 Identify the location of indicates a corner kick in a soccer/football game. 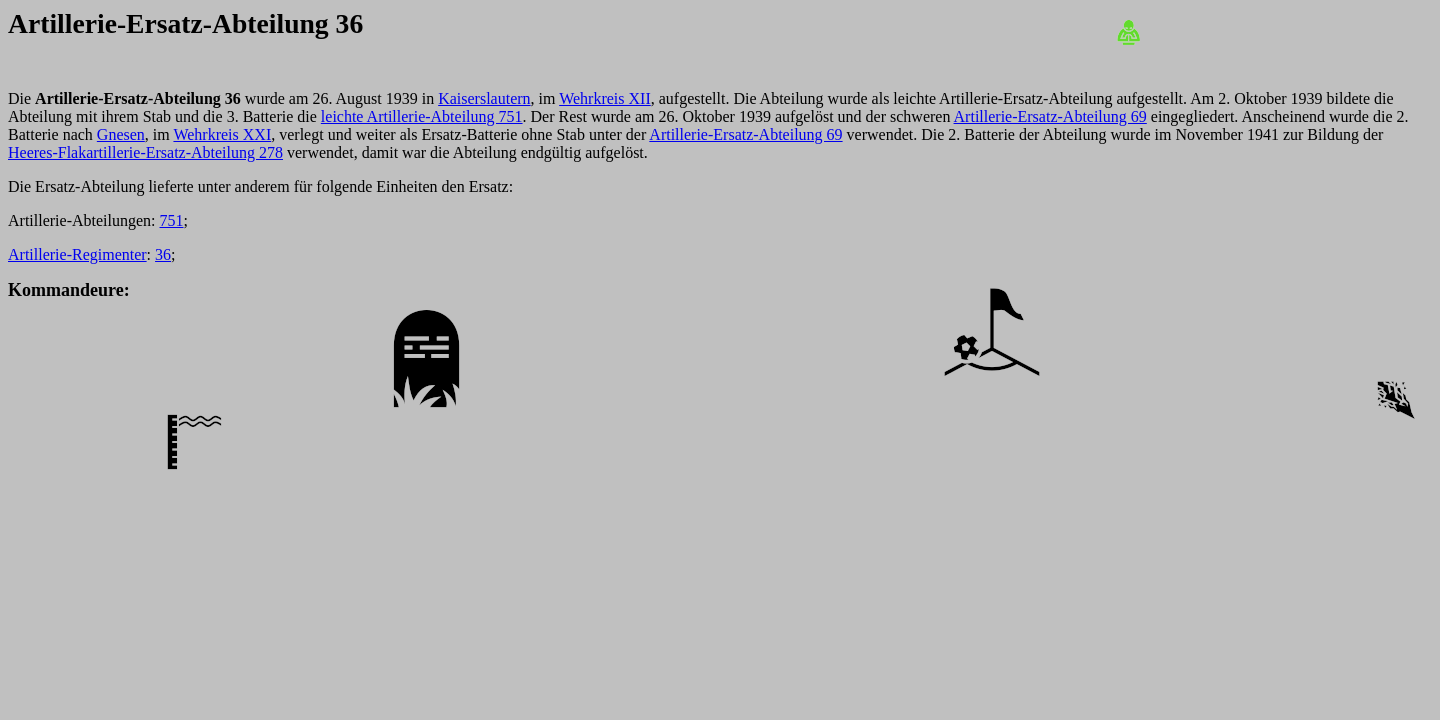
(992, 333).